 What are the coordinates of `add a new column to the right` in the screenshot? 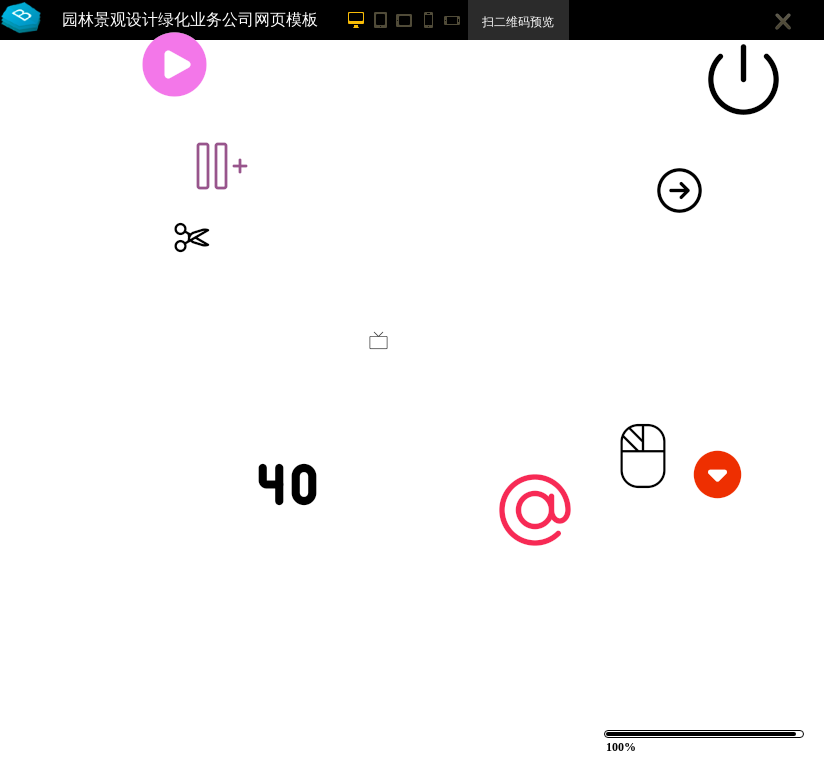 It's located at (218, 166).